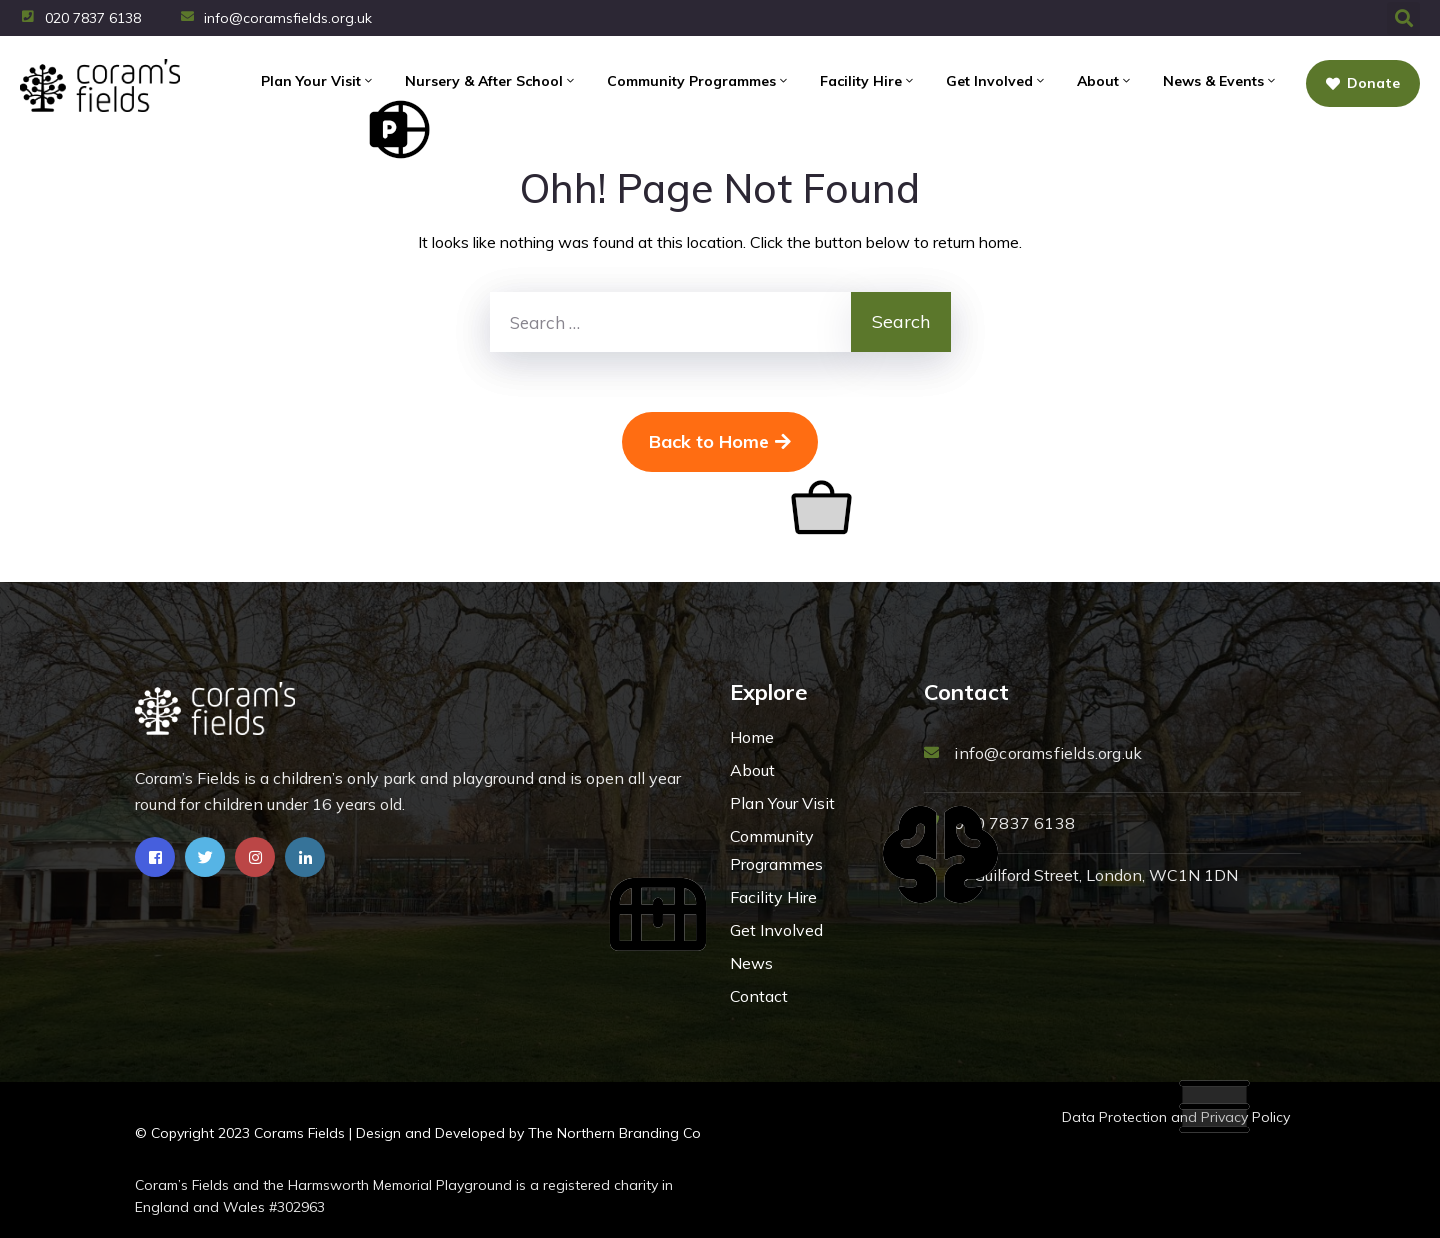 This screenshot has height=1238, width=1440. I want to click on view your shopping bag, so click(821, 510).